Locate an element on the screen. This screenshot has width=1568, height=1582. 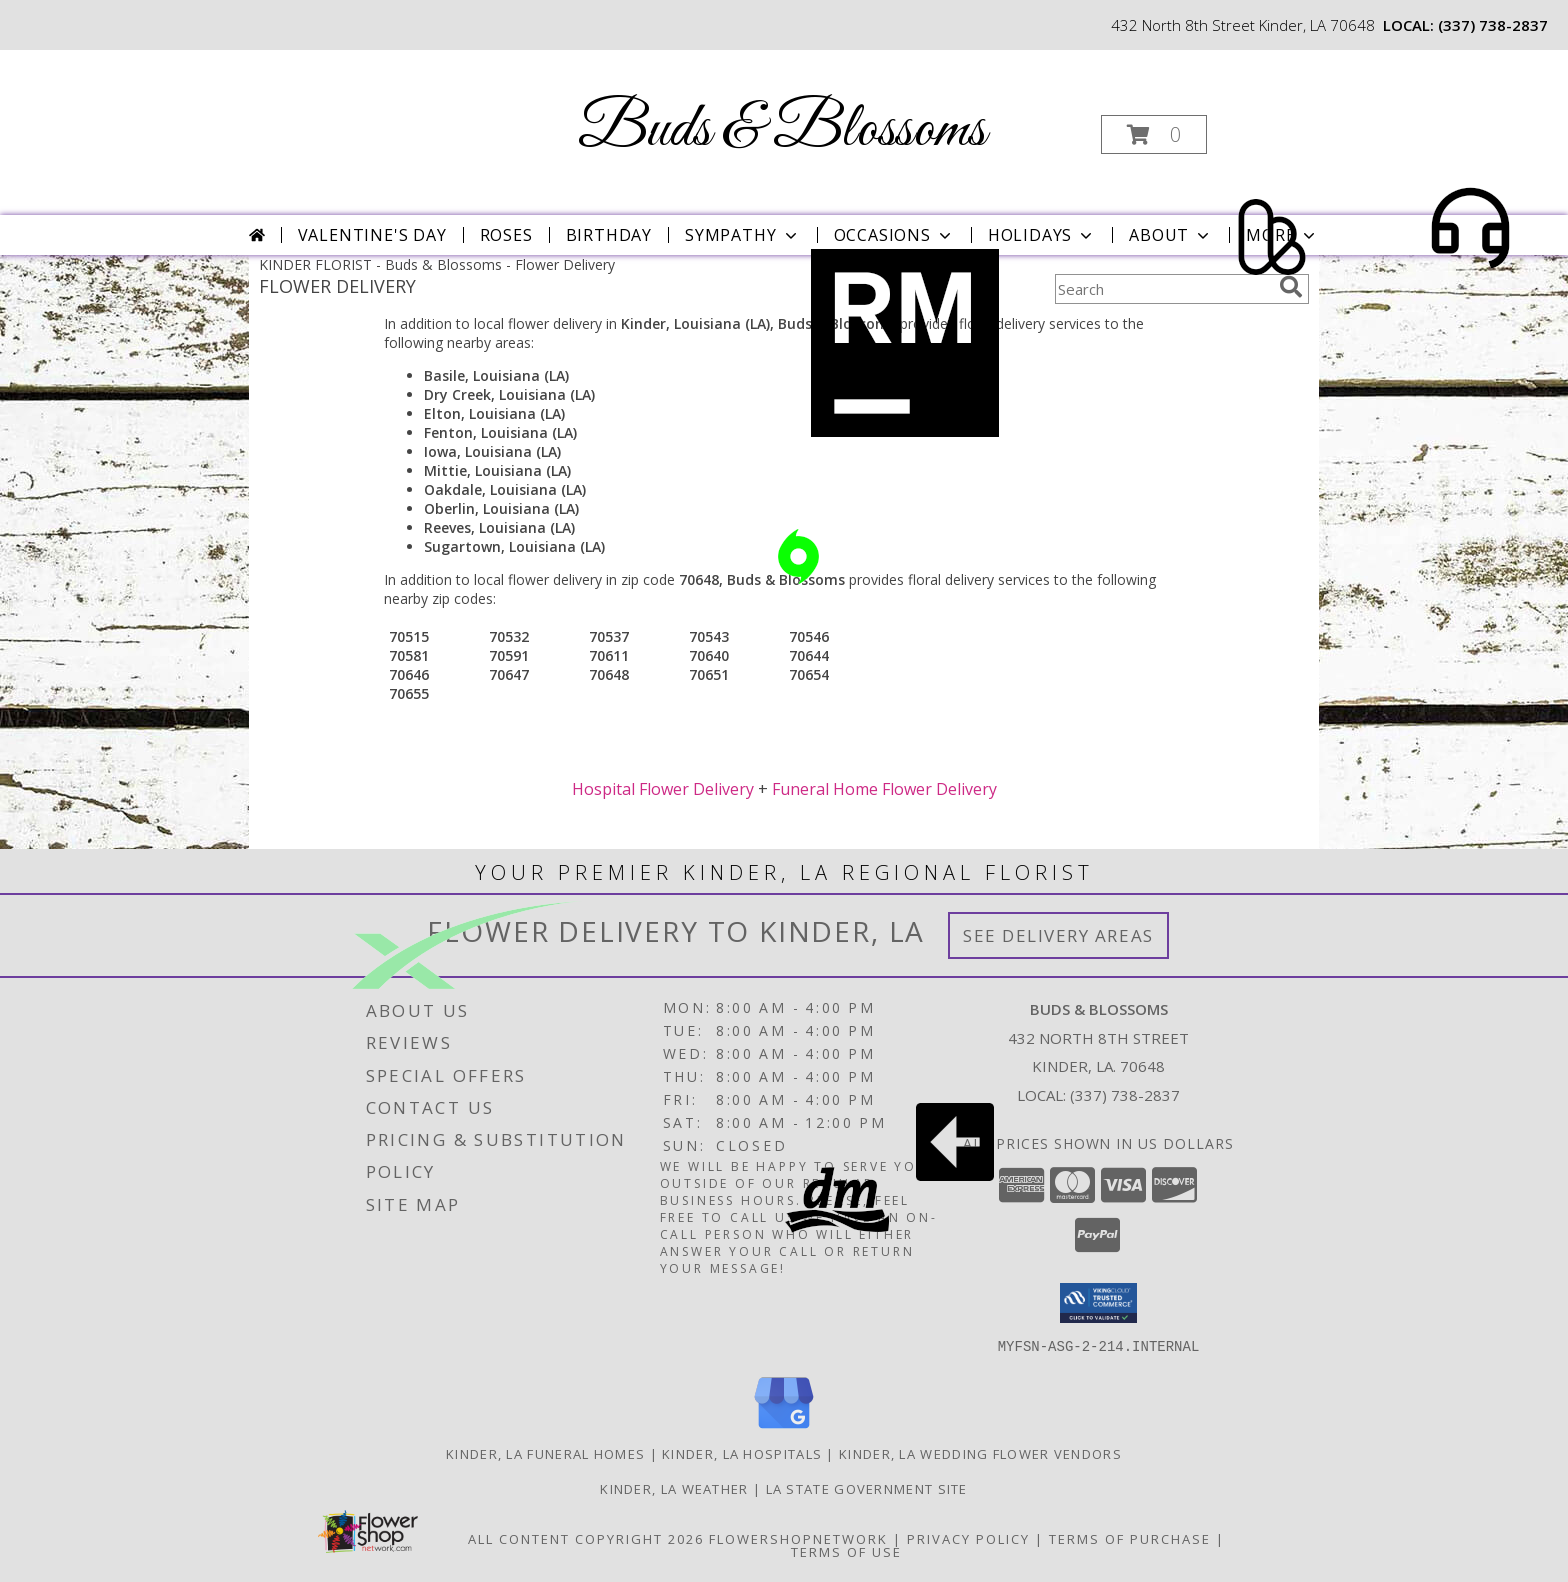
contact customer support is located at coordinates (1470, 226).